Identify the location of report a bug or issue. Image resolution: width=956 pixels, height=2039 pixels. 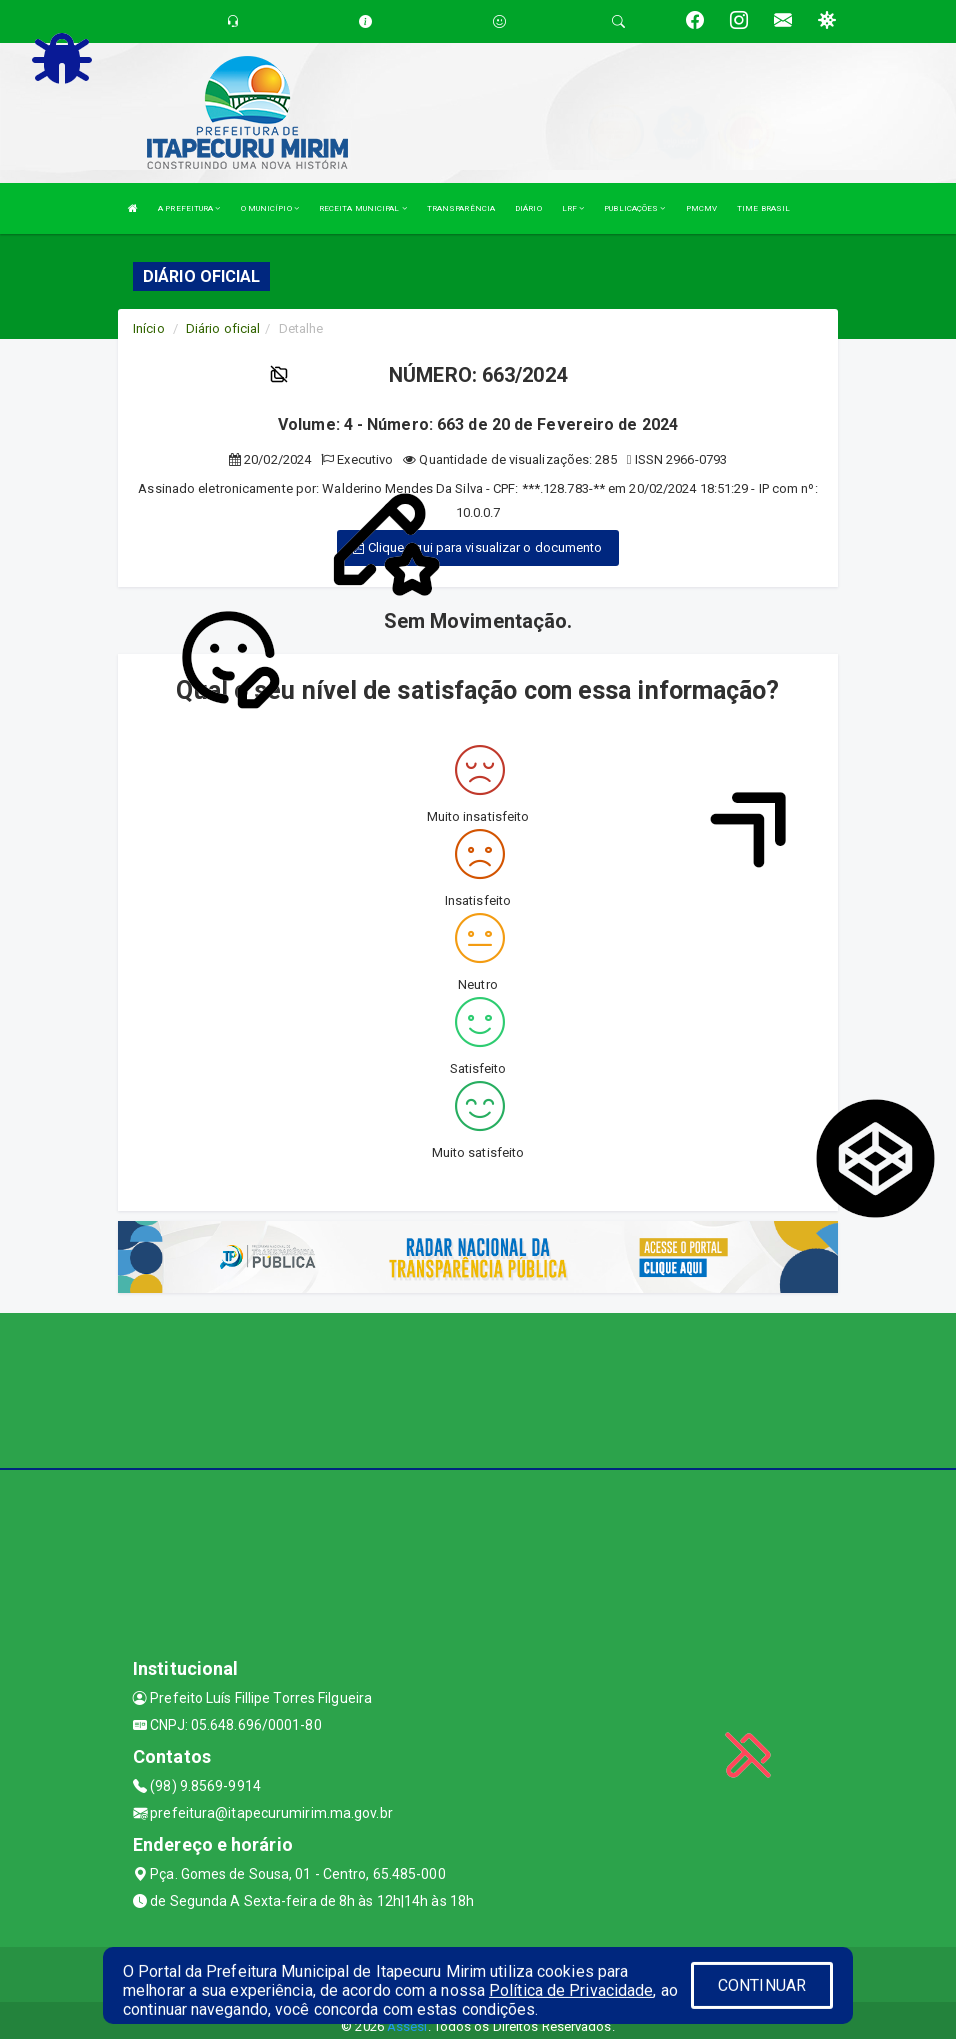
(62, 57).